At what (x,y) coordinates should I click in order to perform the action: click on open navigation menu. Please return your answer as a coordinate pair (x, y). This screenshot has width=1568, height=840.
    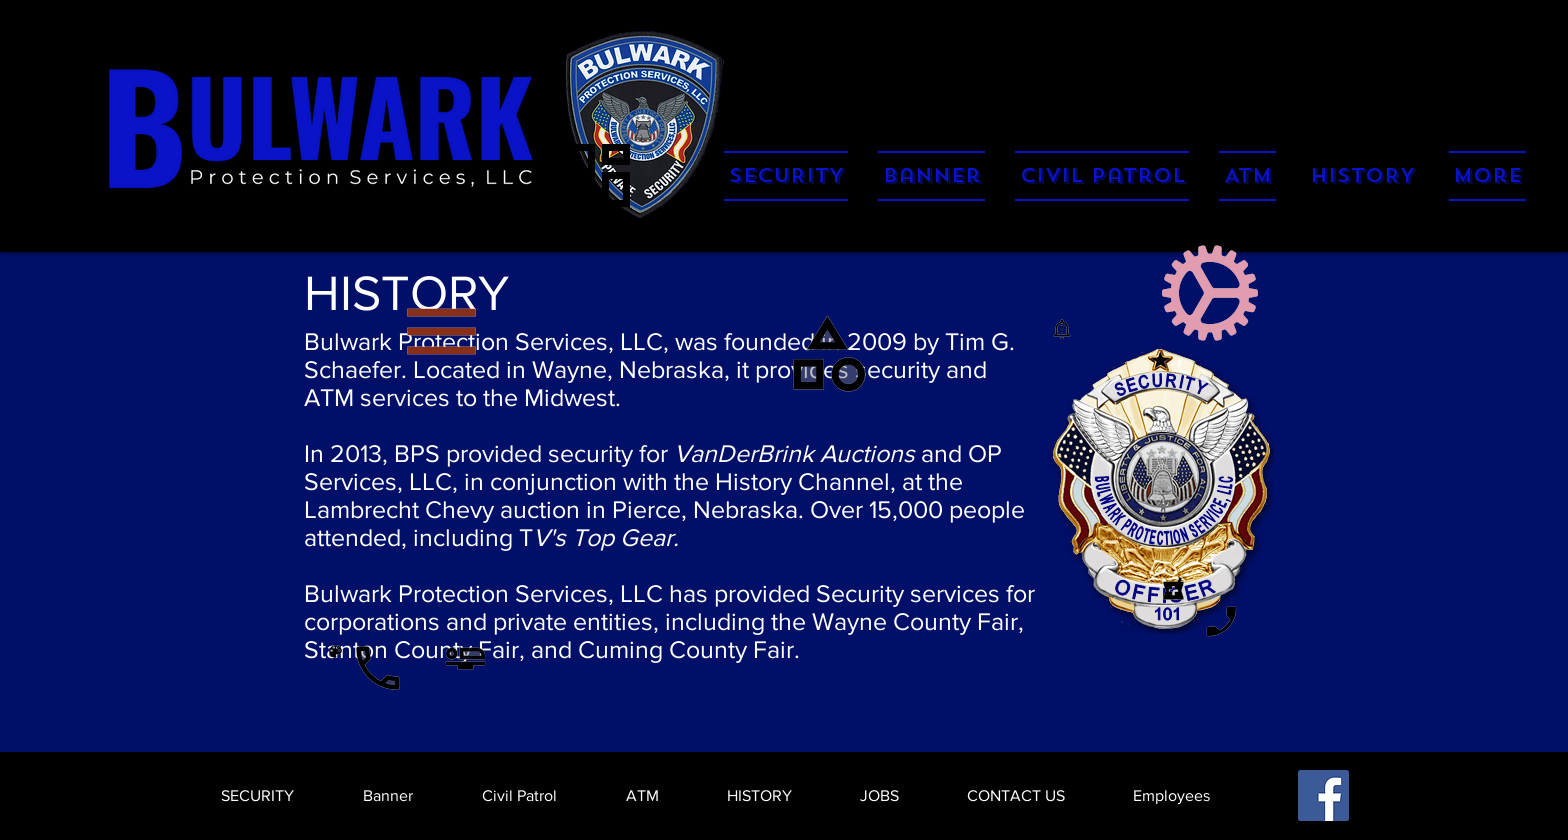
    Looking at the image, I should click on (441, 331).